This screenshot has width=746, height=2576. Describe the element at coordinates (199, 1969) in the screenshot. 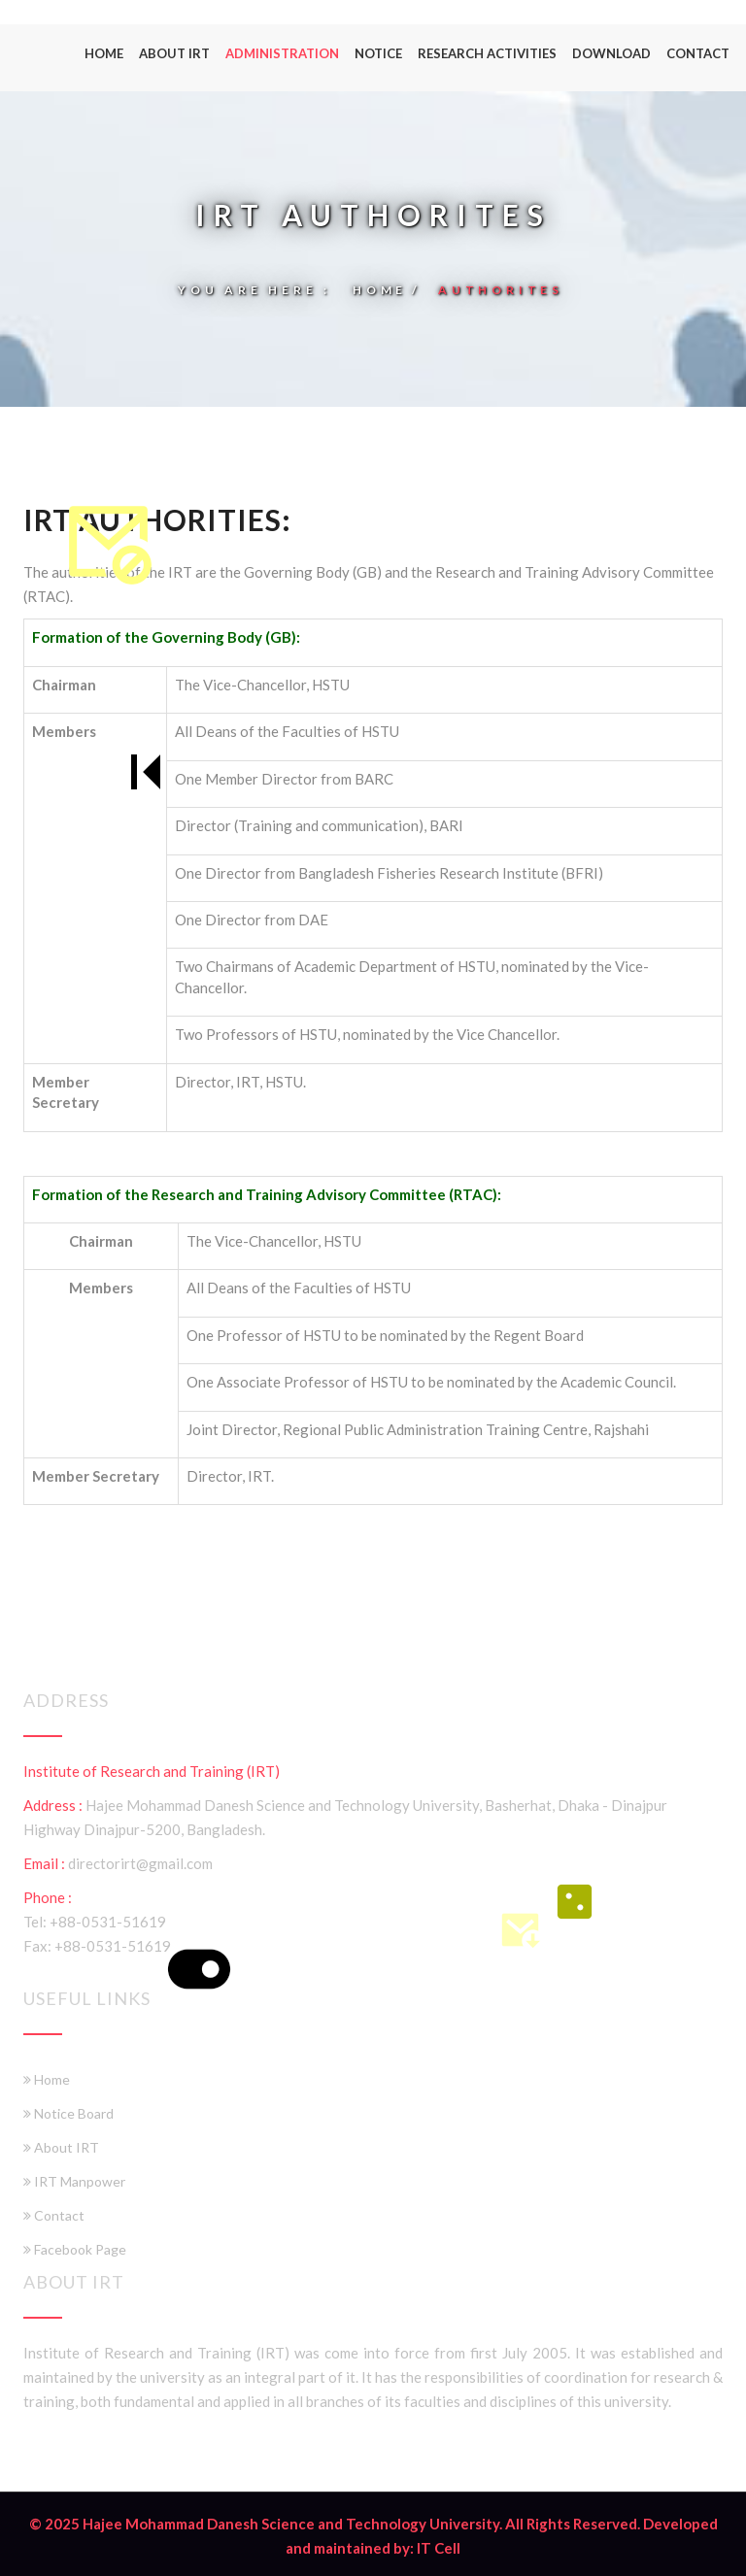

I see `toggle a setting on or off` at that location.